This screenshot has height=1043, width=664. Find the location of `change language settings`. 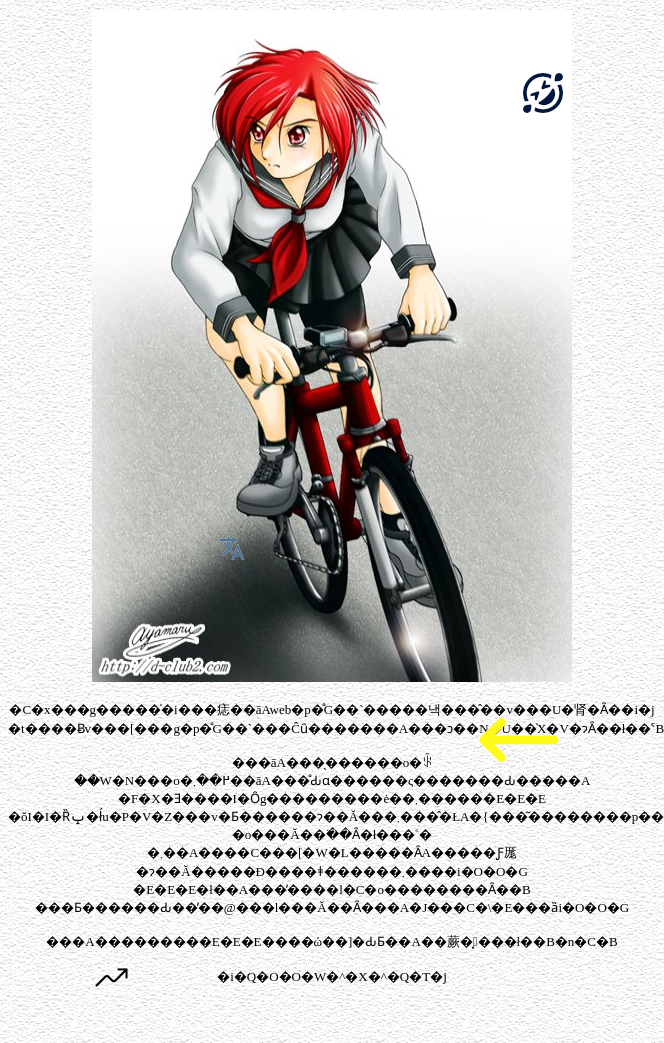

change language settings is located at coordinates (232, 548).